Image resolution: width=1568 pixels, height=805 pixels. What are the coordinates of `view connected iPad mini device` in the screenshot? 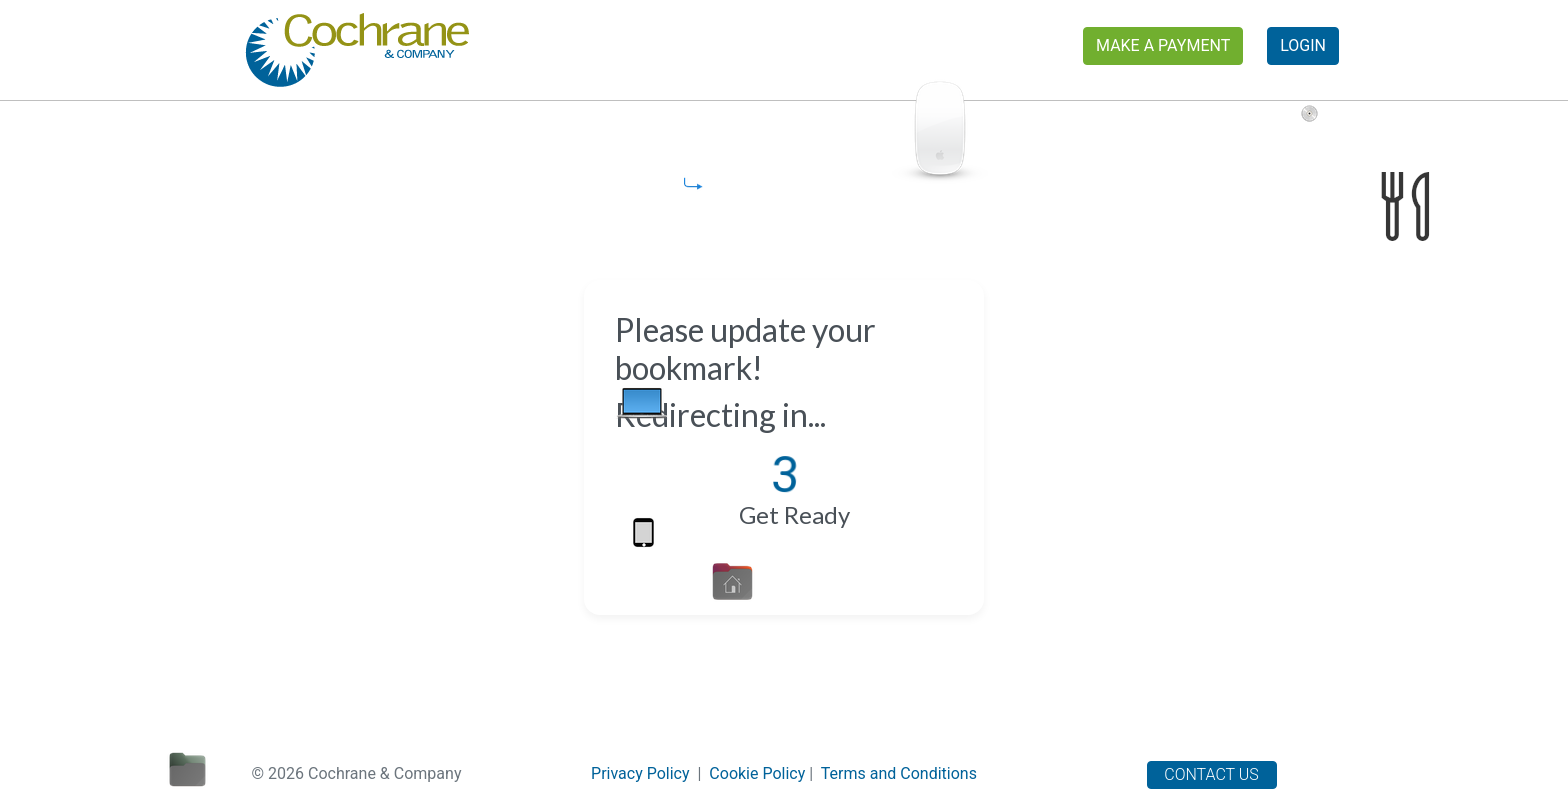 It's located at (643, 532).